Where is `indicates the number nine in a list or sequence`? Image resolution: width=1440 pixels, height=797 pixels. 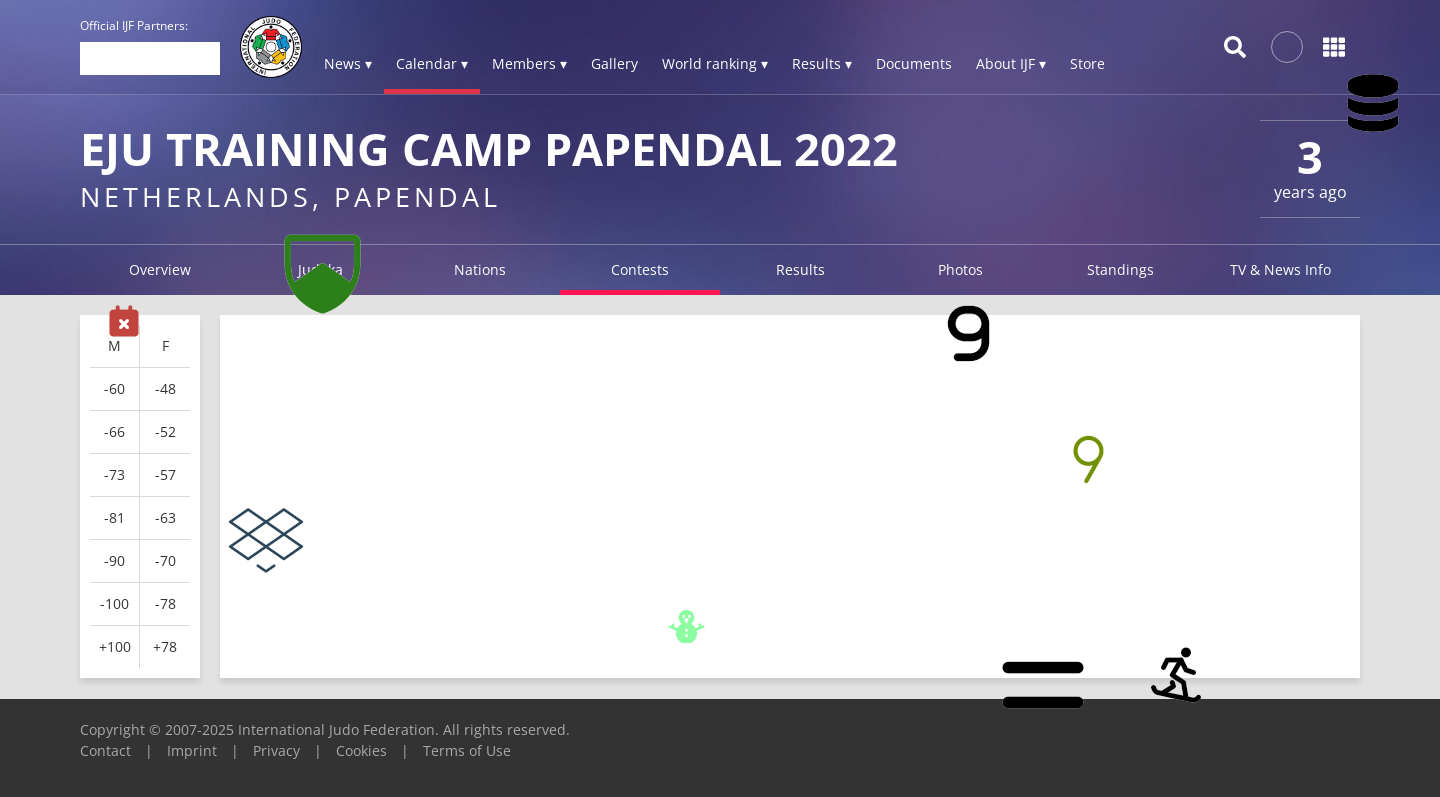 indicates the number nine in a list or sequence is located at coordinates (1088, 459).